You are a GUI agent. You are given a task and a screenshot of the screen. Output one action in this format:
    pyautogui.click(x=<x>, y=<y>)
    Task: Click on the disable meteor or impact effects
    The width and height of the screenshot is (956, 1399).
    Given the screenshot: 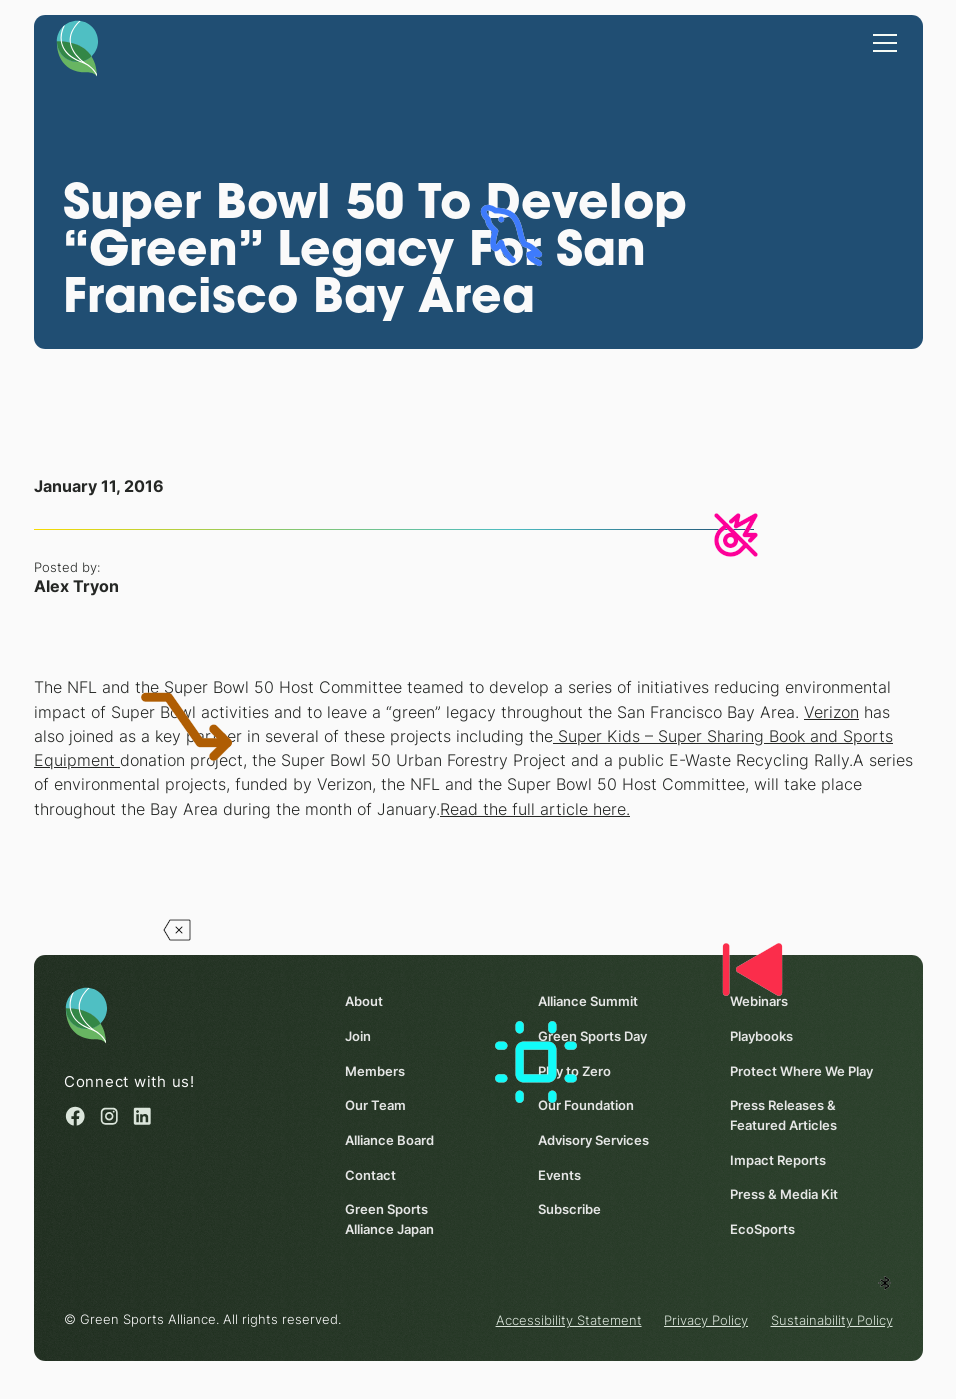 What is the action you would take?
    pyautogui.click(x=736, y=535)
    